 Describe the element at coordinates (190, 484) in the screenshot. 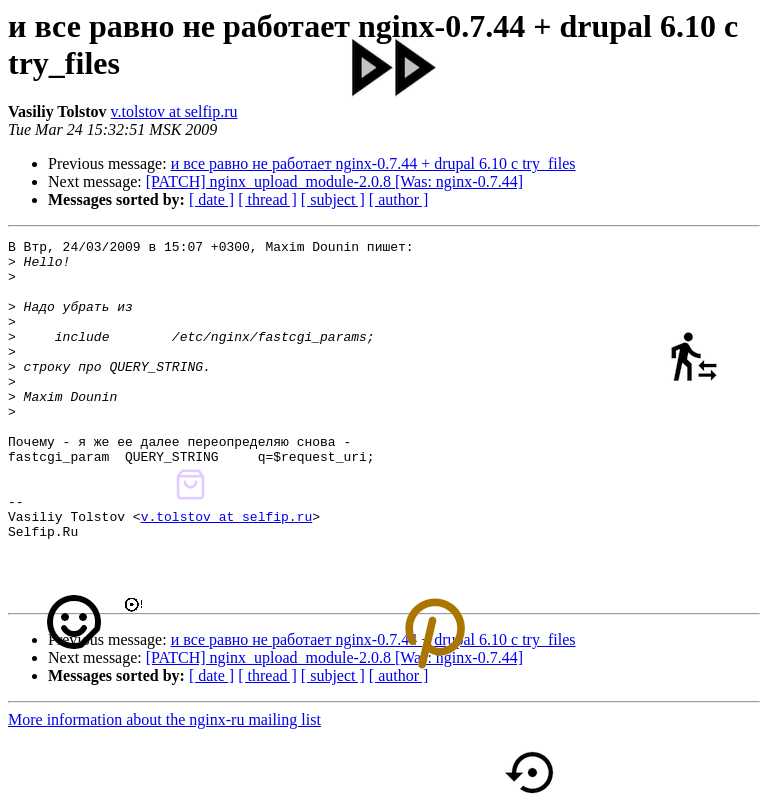

I see `view your shopping cart` at that location.